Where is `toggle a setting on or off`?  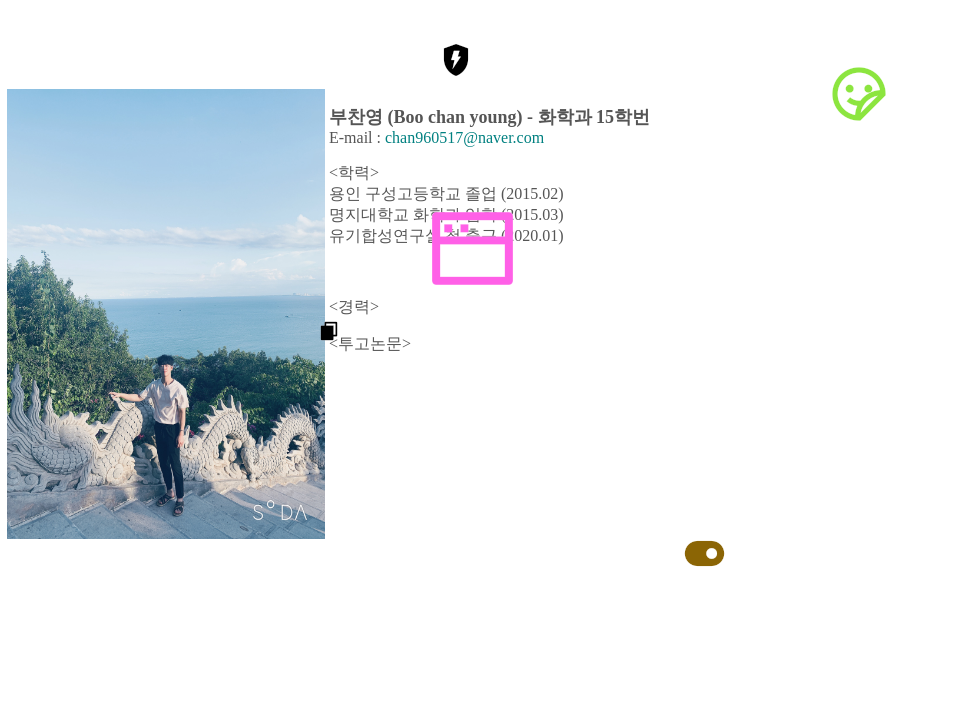 toggle a setting on or off is located at coordinates (704, 553).